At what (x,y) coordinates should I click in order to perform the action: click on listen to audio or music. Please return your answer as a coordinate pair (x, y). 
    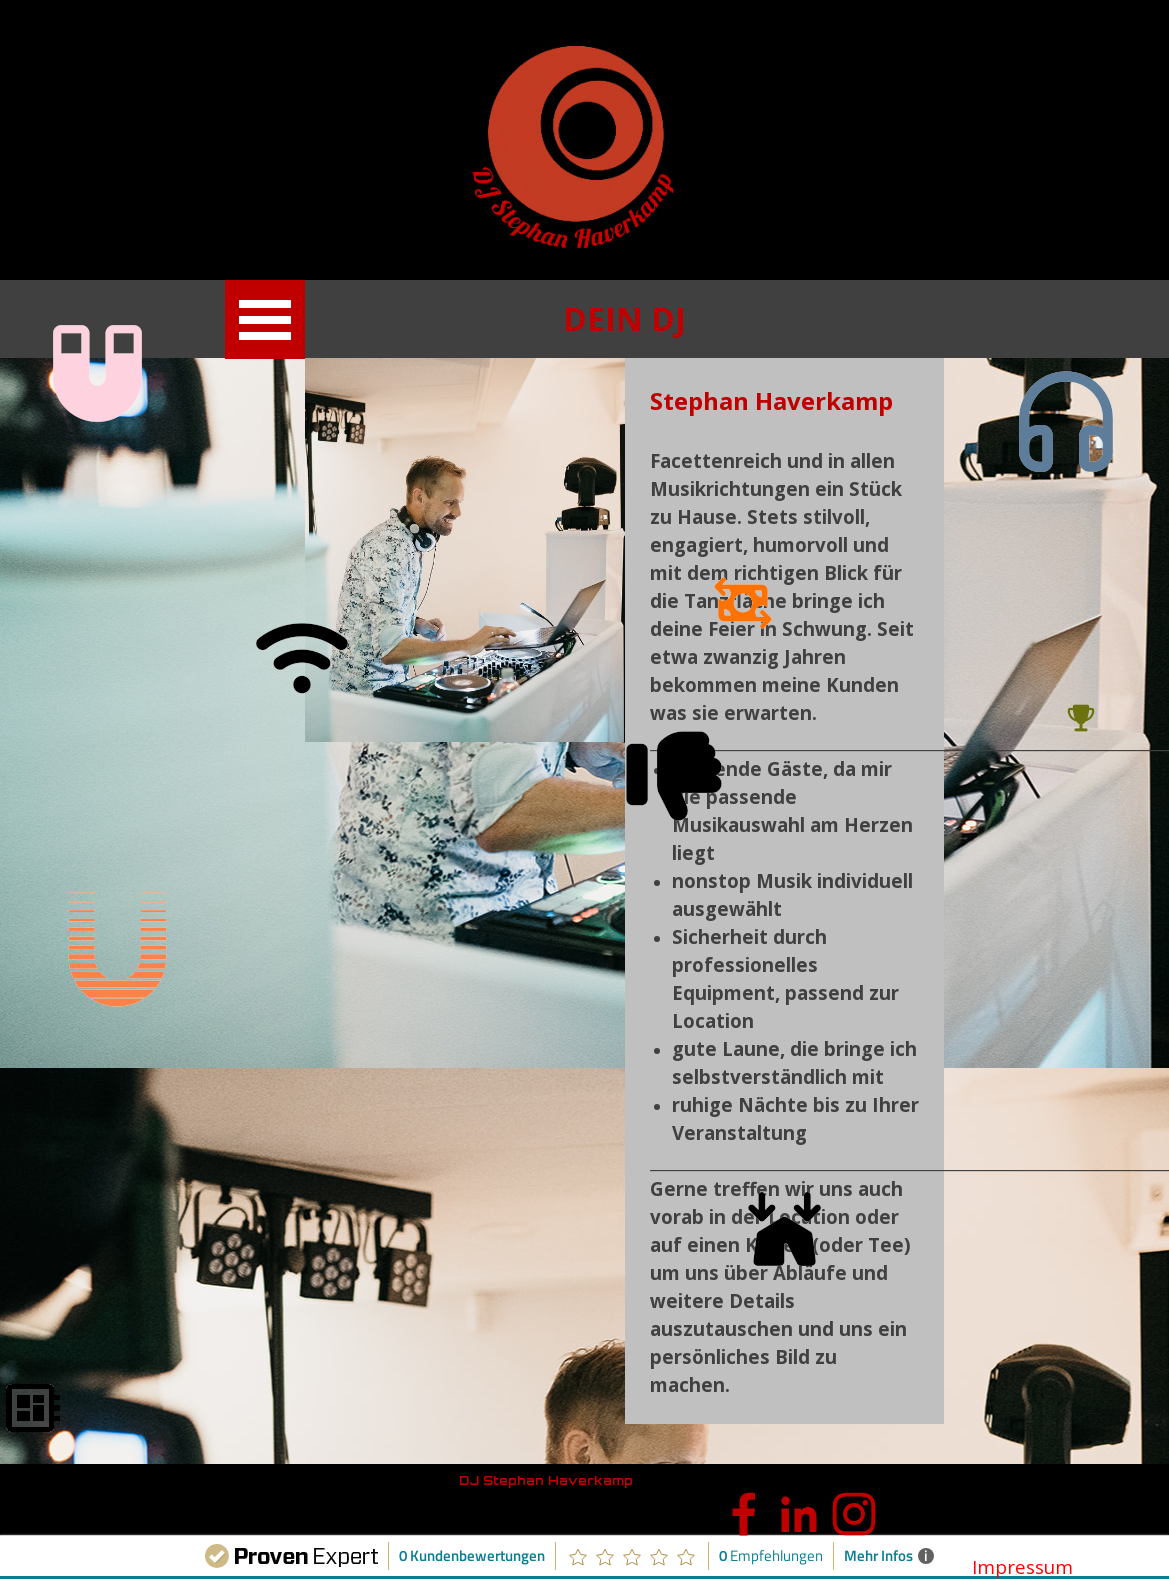
    Looking at the image, I should click on (1066, 425).